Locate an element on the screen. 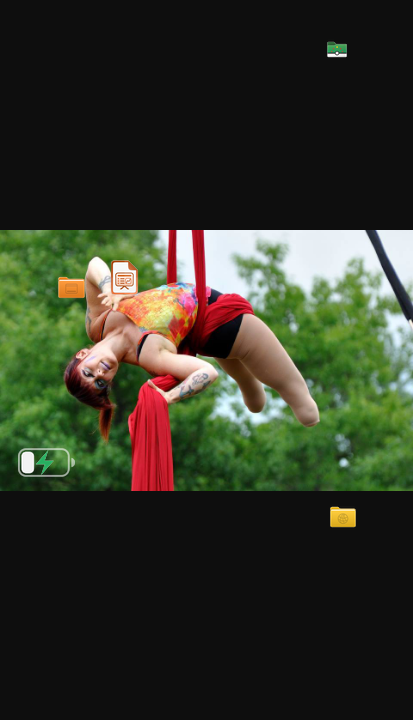  open desktop folder is located at coordinates (71, 287).